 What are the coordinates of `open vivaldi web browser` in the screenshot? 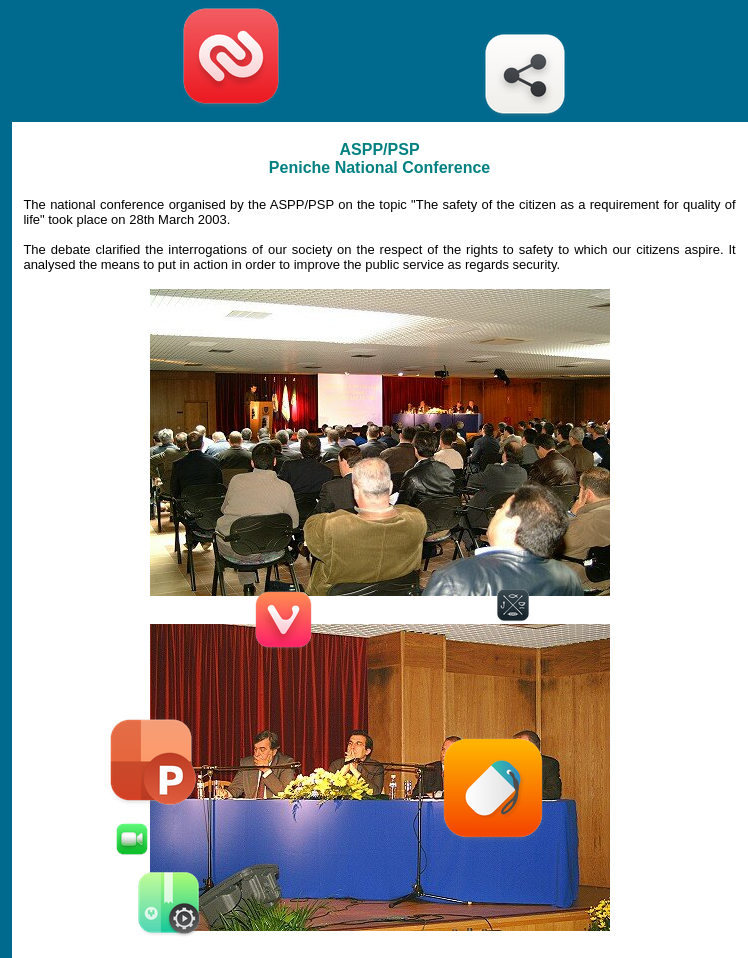 It's located at (283, 619).